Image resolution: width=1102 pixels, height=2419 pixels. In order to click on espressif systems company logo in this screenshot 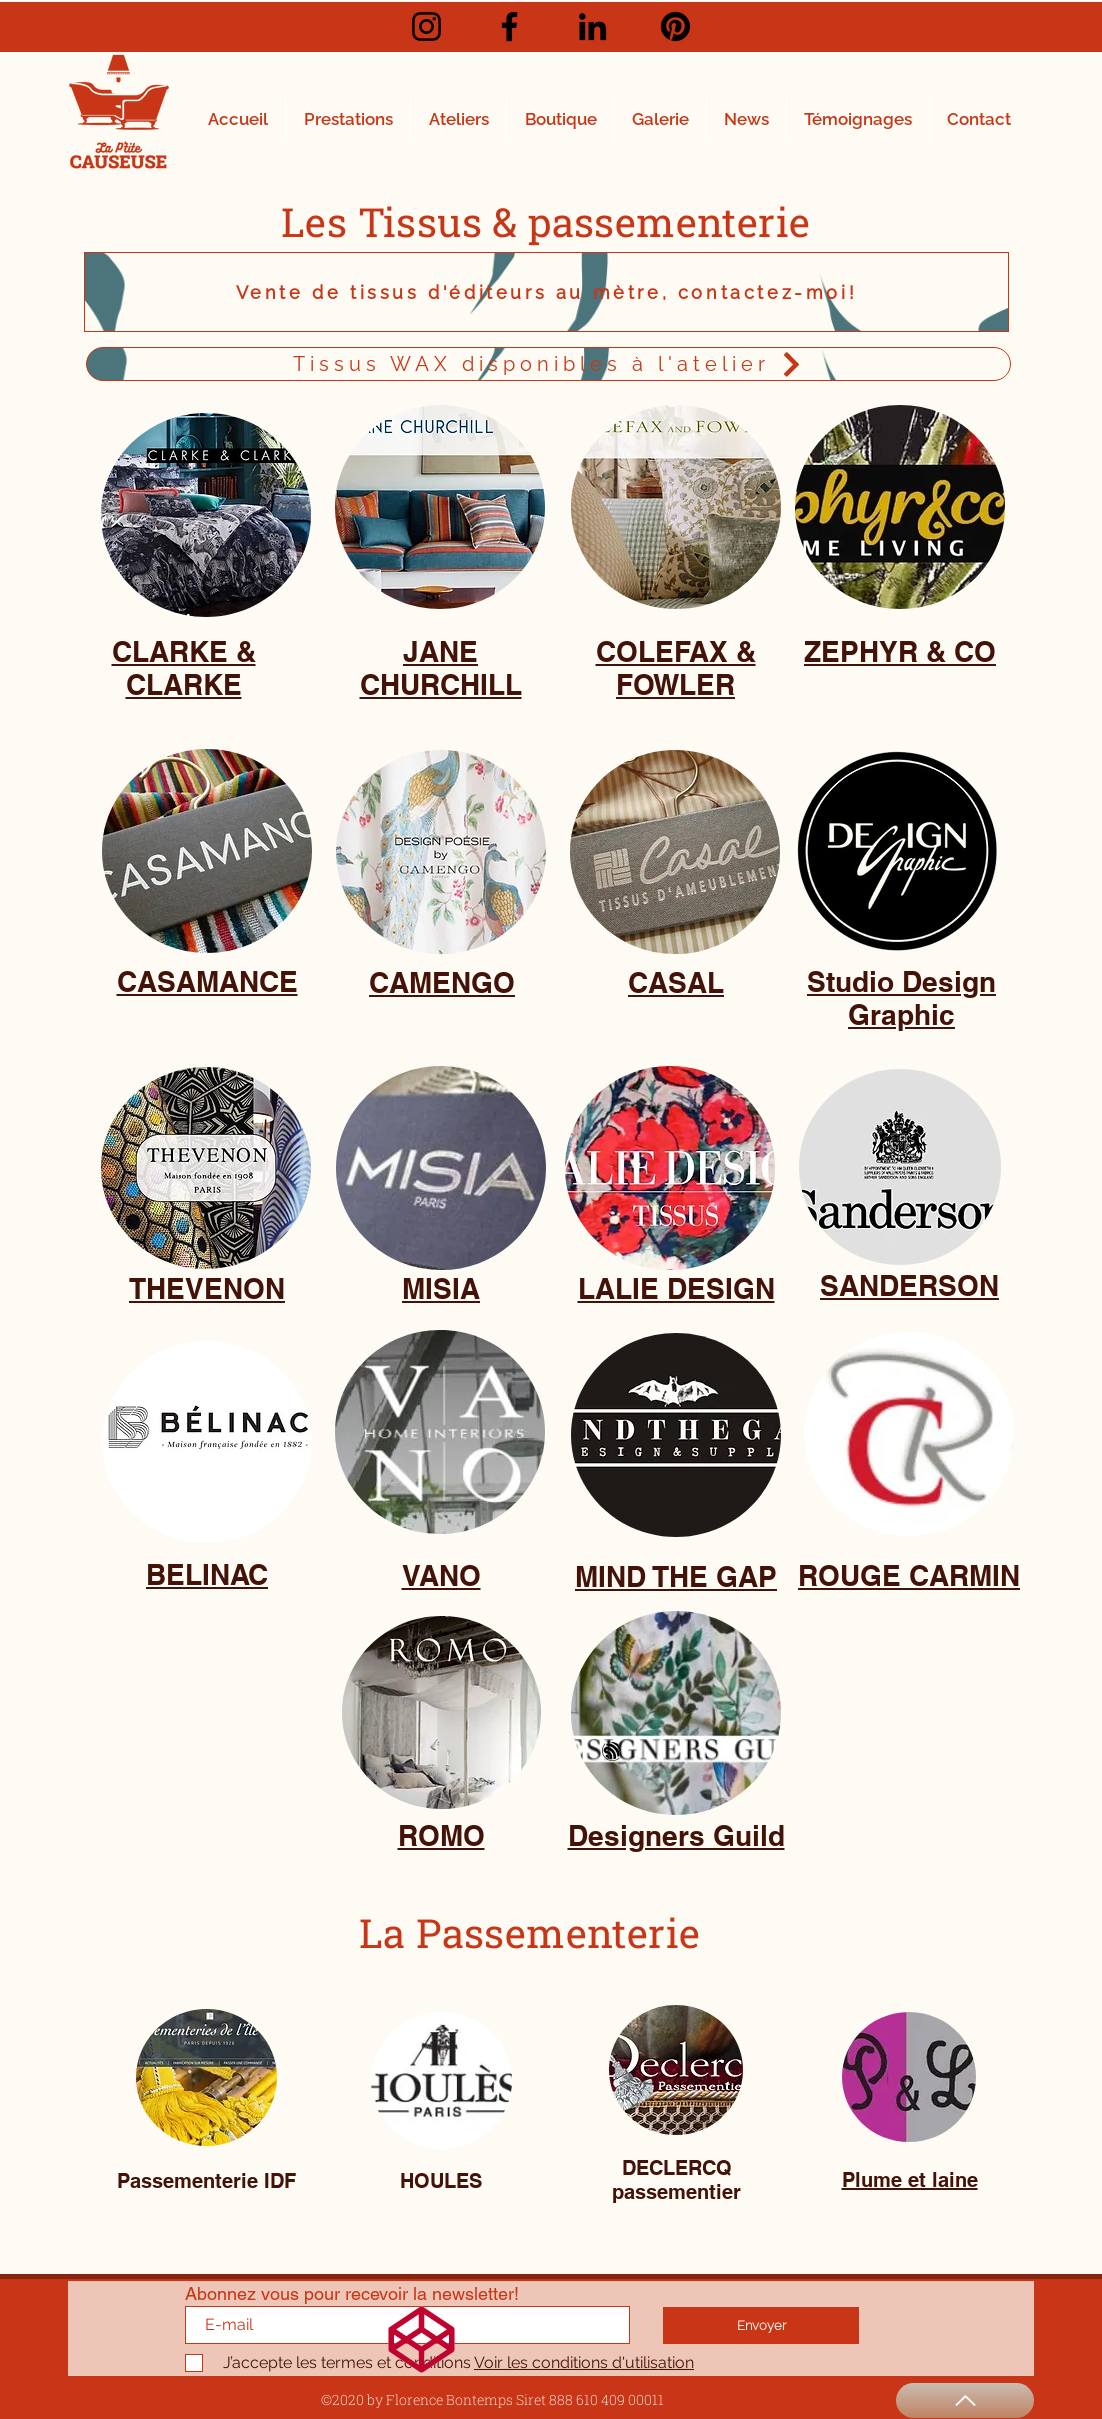, I will do `click(611, 1751)`.